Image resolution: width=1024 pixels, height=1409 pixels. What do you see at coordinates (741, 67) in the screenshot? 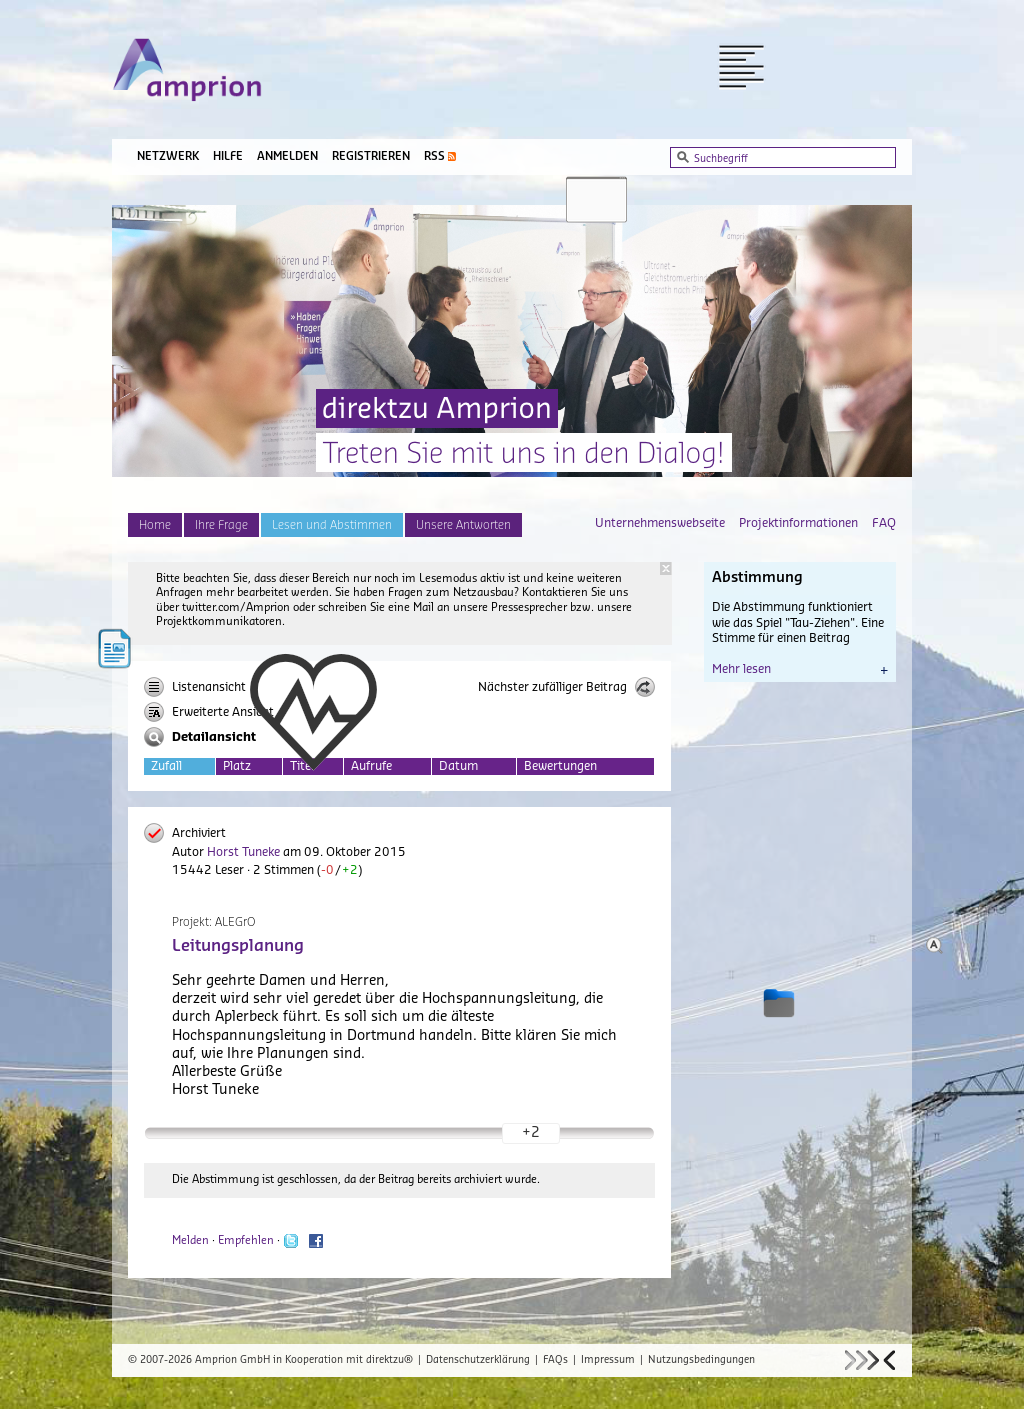
I see `align text to the left margin` at bounding box center [741, 67].